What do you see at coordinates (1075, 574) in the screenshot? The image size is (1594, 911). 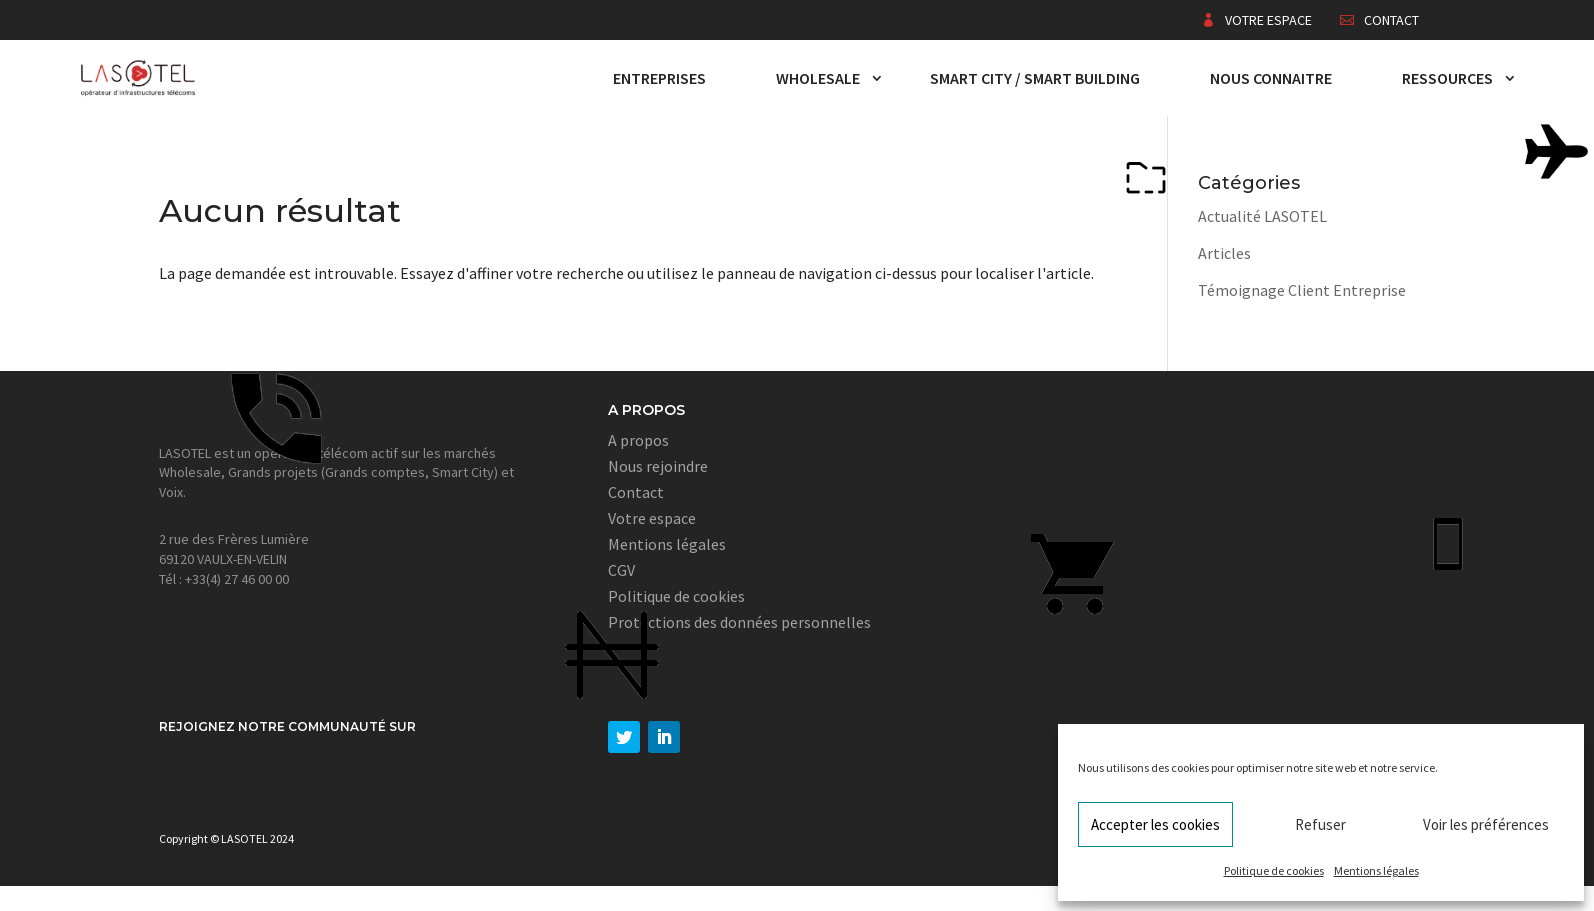 I see `view your shopping cart` at bounding box center [1075, 574].